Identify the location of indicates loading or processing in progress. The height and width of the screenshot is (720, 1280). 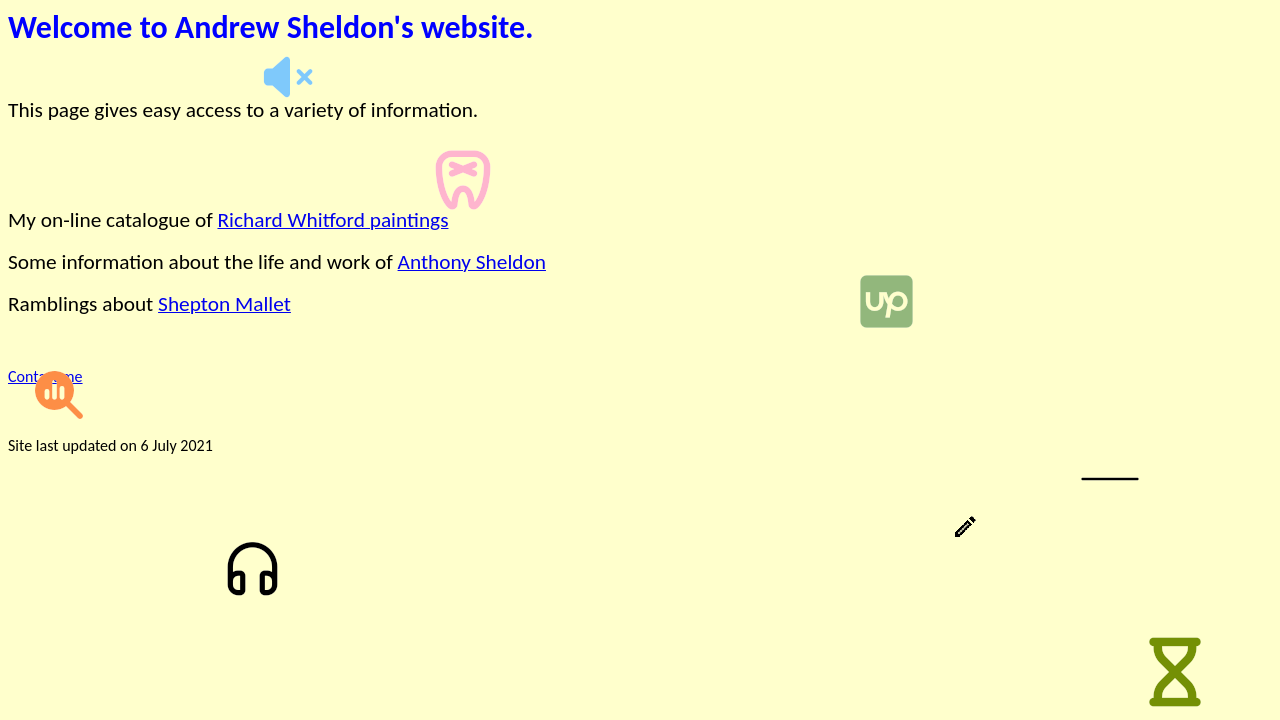
(1175, 672).